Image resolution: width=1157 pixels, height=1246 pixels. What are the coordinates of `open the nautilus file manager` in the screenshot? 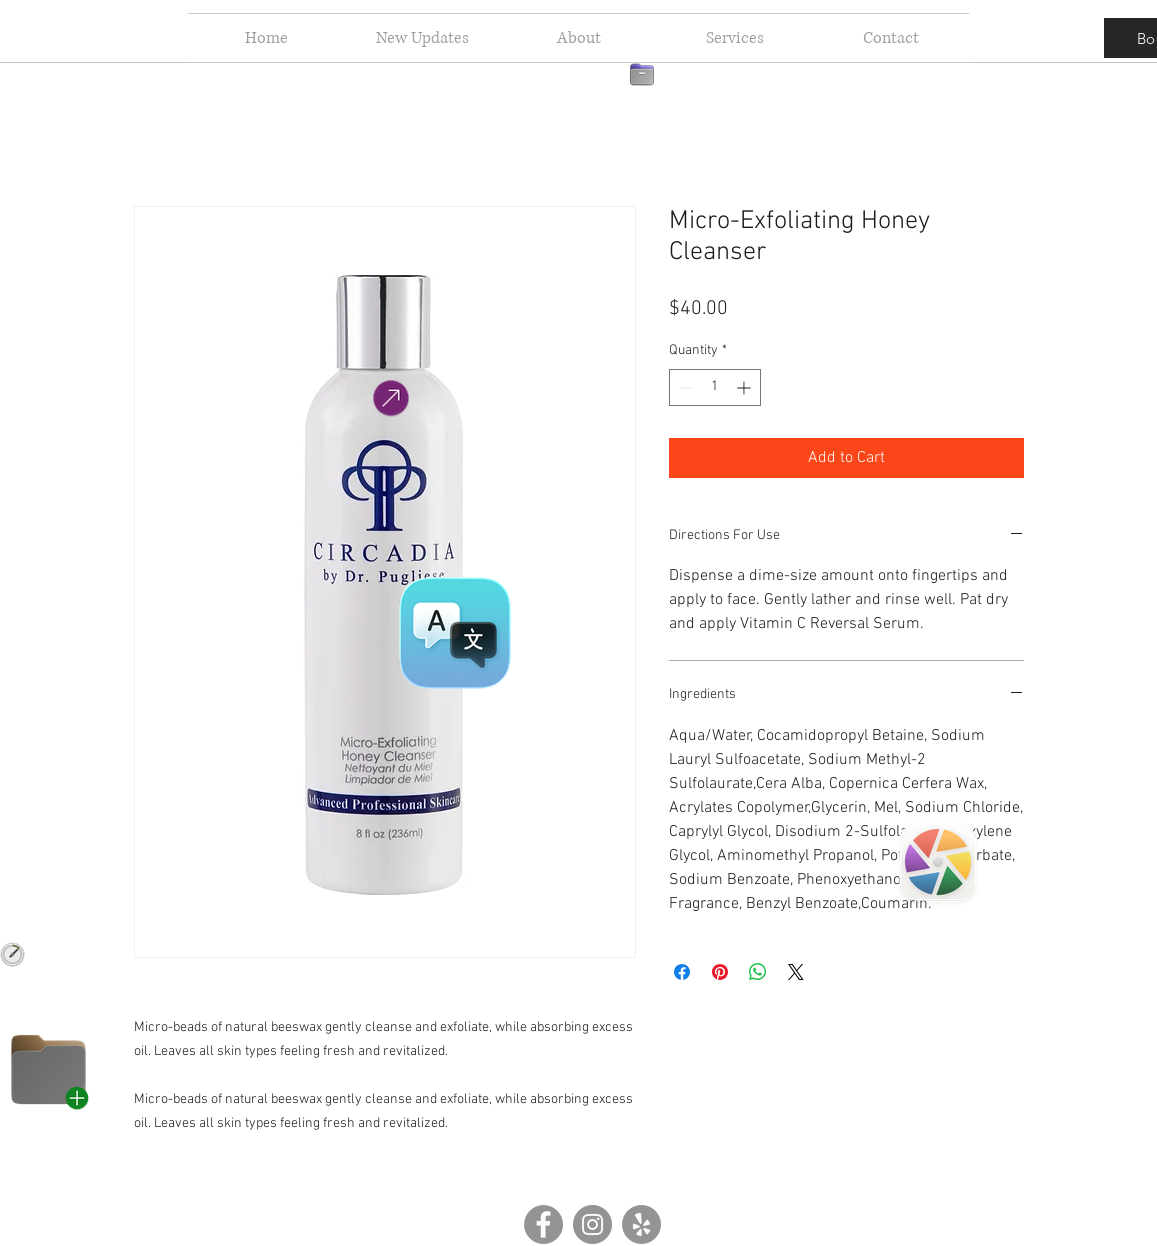 It's located at (642, 74).